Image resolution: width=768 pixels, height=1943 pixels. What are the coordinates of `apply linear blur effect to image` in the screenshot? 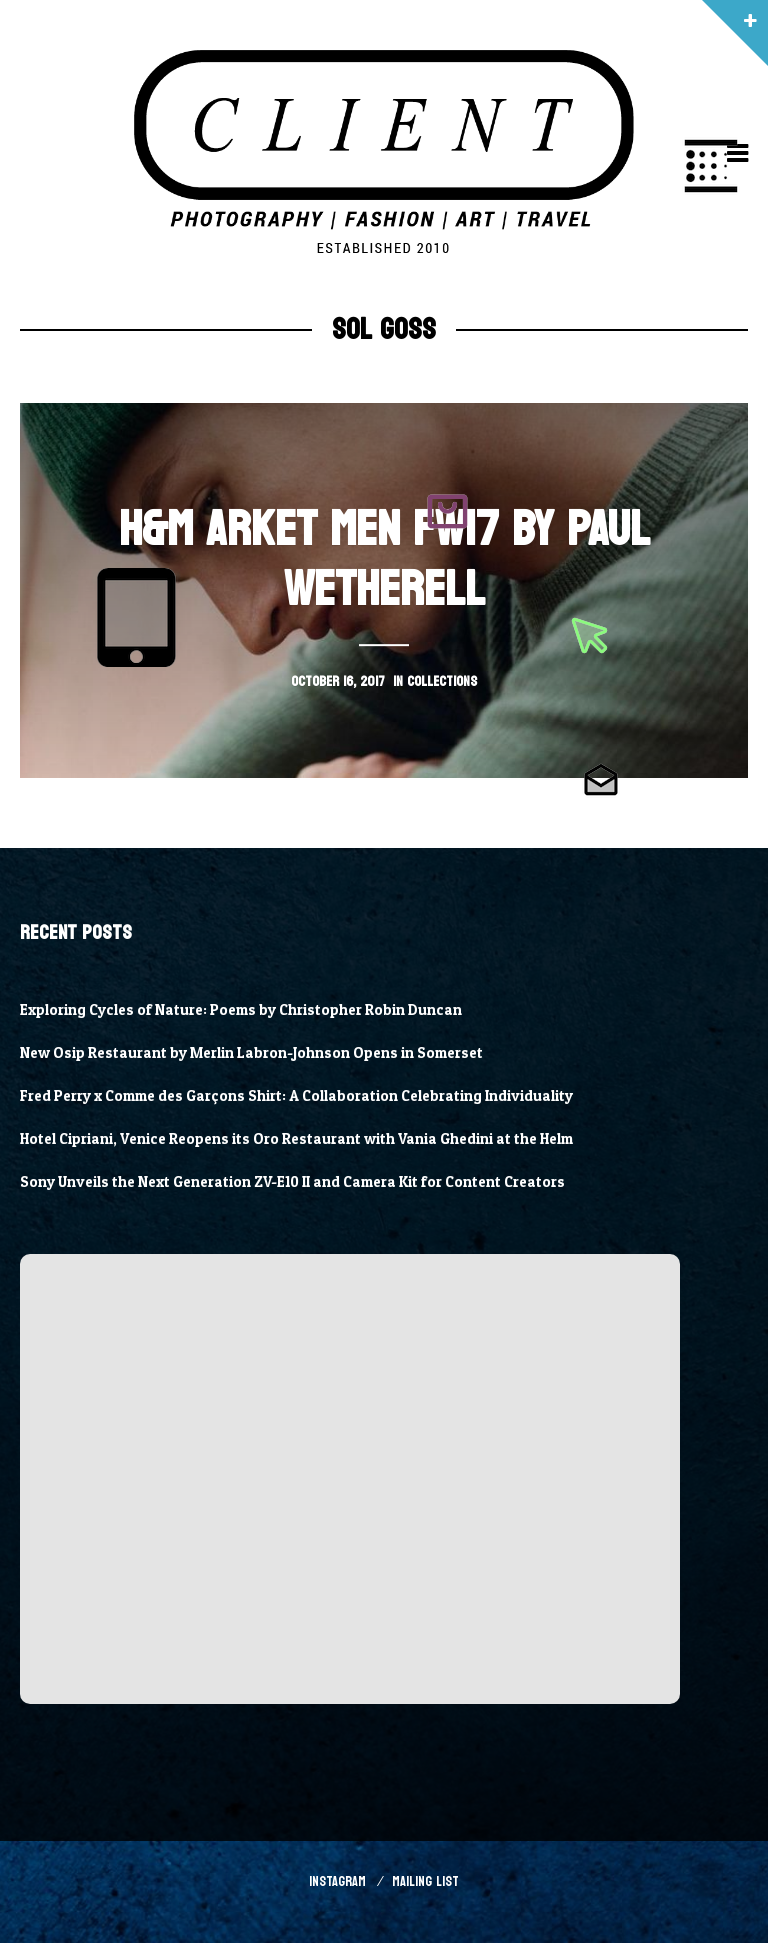 It's located at (711, 166).